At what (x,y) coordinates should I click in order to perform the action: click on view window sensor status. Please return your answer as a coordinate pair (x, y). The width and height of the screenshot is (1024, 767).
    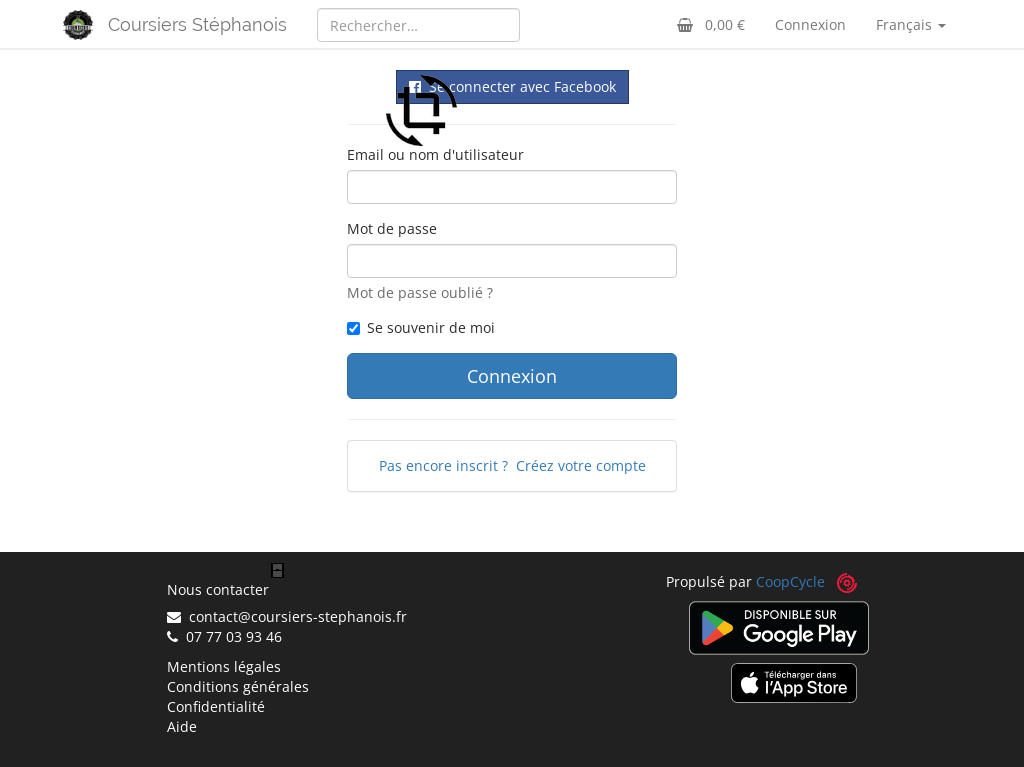
    Looking at the image, I should click on (277, 570).